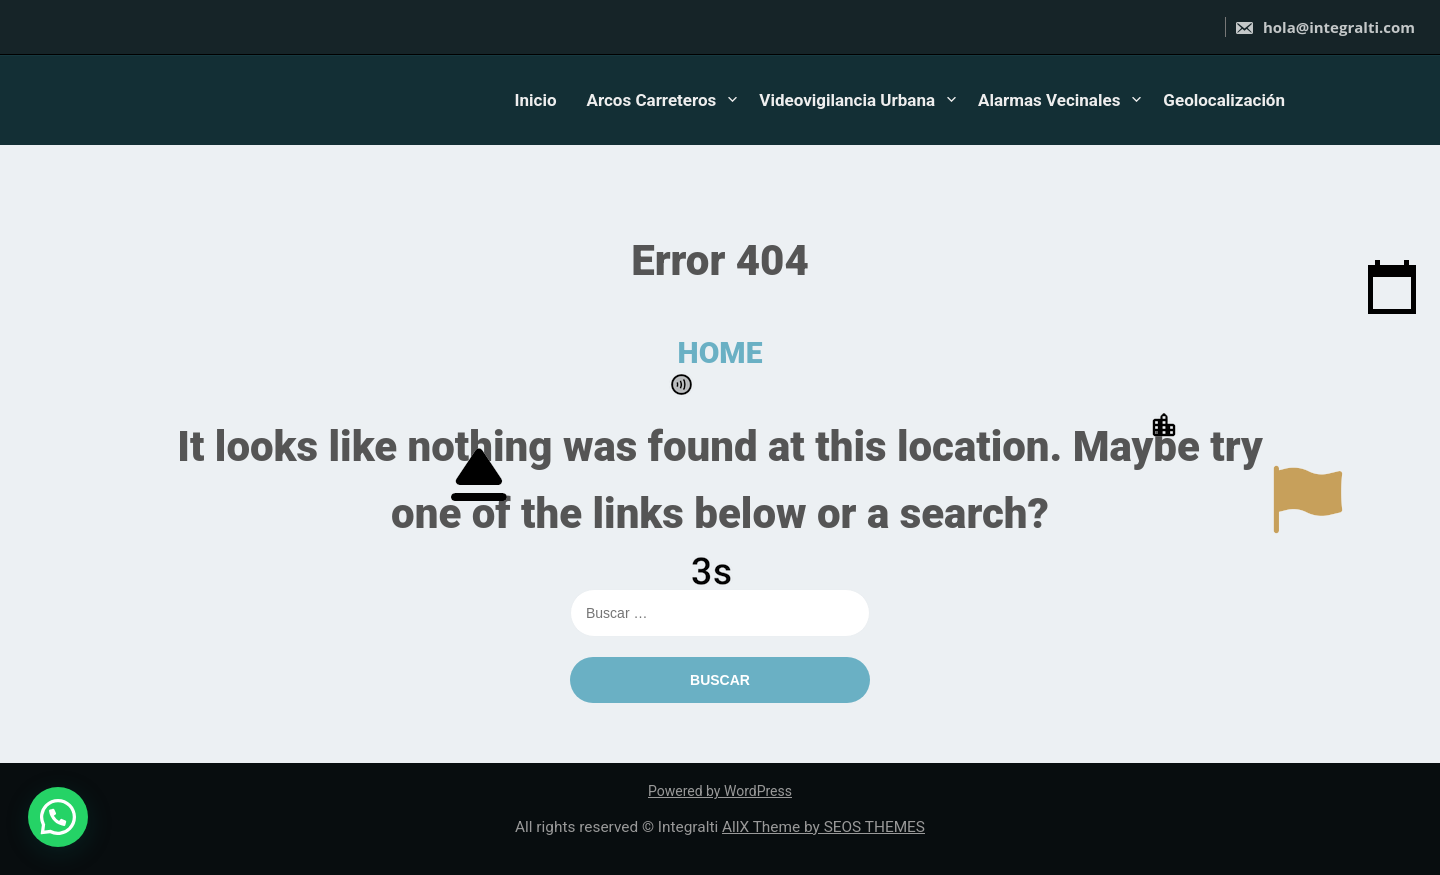 This screenshot has height=875, width=1440. What do you see at coordinates (681, 384) in the screenshot?
I see `tap to pay with contactless payment` at bounding box center [681, 384].